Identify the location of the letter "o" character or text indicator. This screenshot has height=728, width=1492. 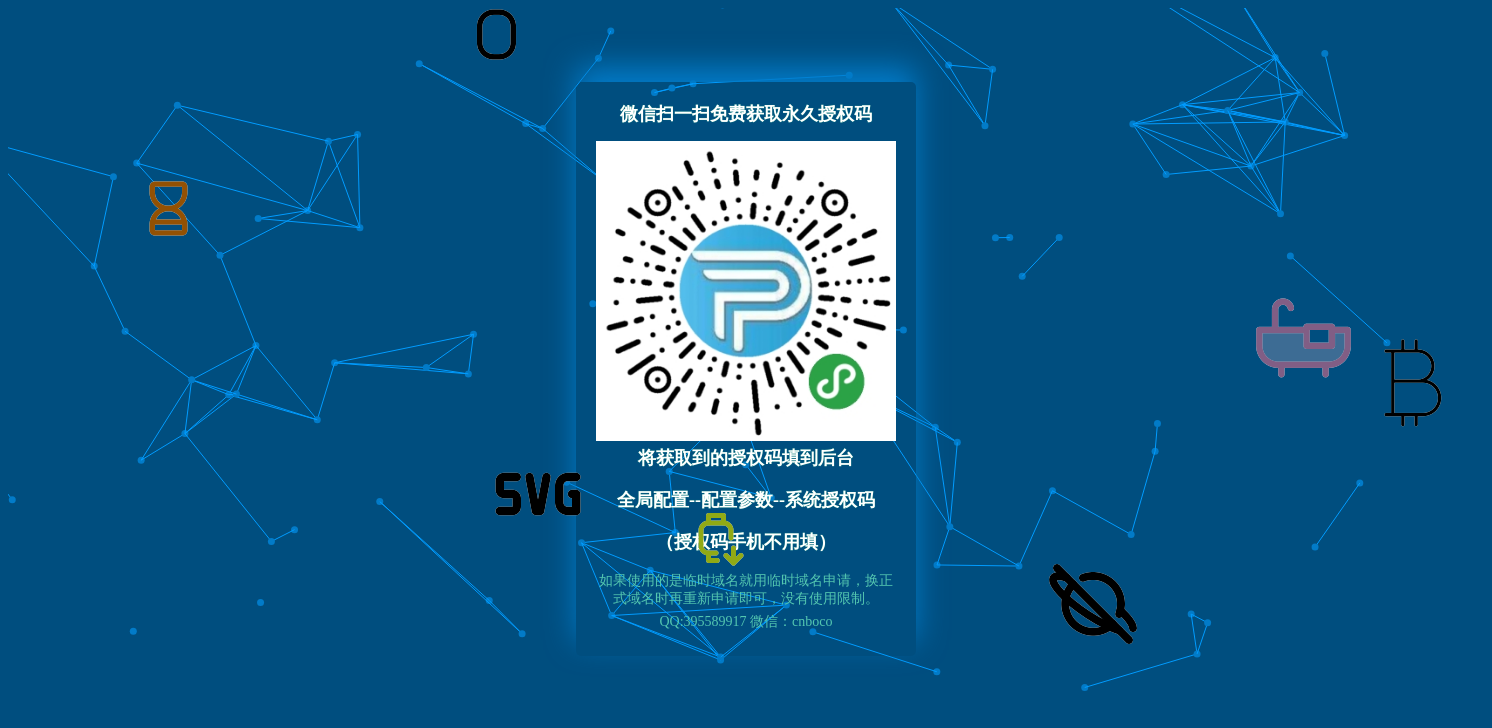
(496, 34).